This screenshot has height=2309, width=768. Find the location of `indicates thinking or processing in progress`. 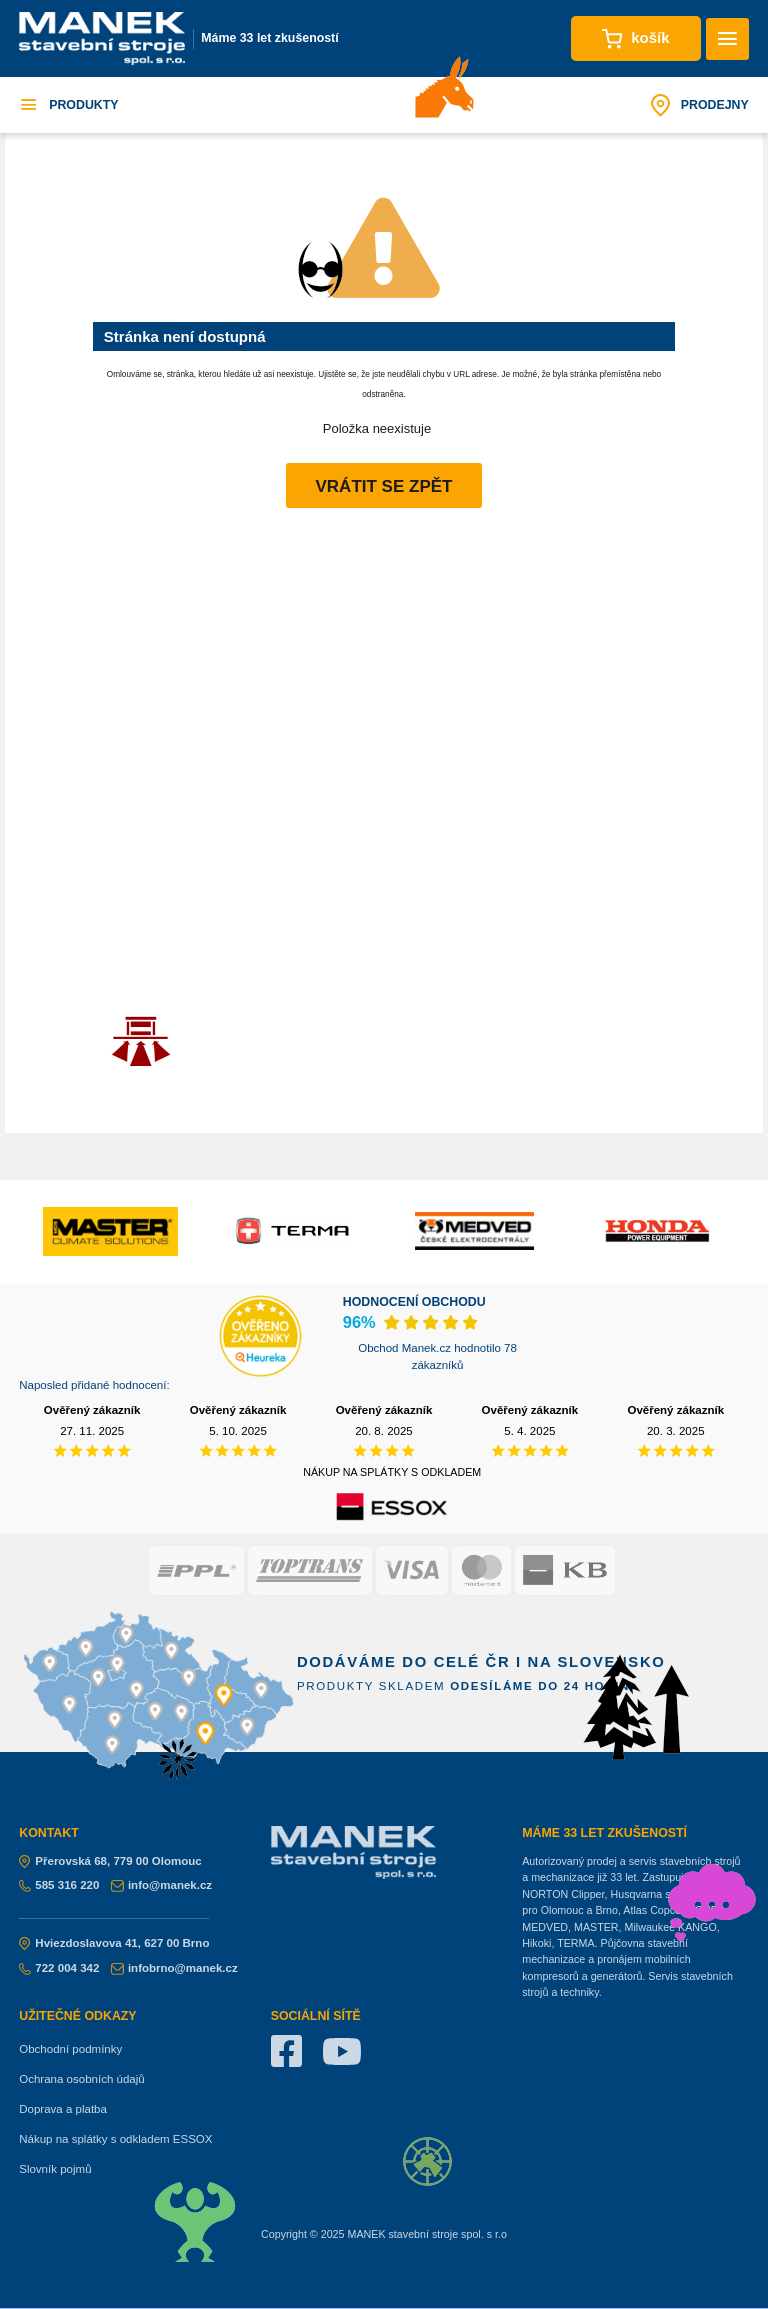

indicates thinking or processing in progress is located at coordinates (712, 1901).